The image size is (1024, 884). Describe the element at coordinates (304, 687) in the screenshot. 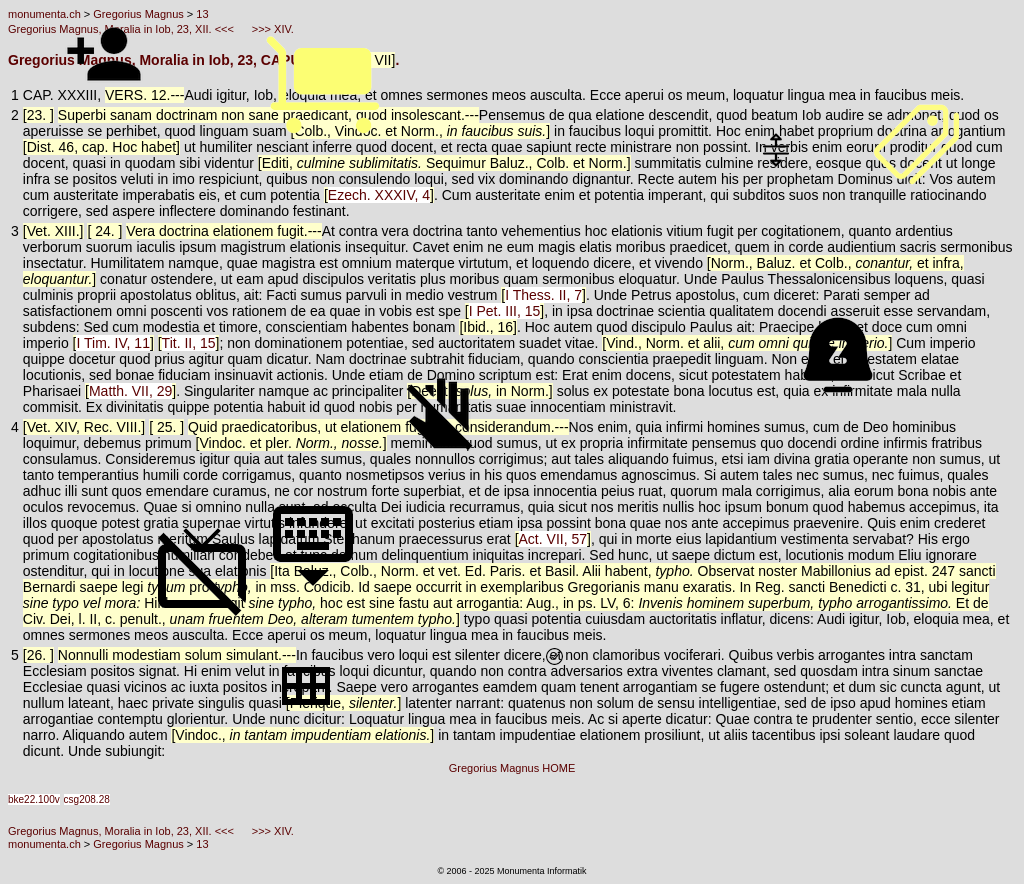

I see `switch to grid view` at that location.